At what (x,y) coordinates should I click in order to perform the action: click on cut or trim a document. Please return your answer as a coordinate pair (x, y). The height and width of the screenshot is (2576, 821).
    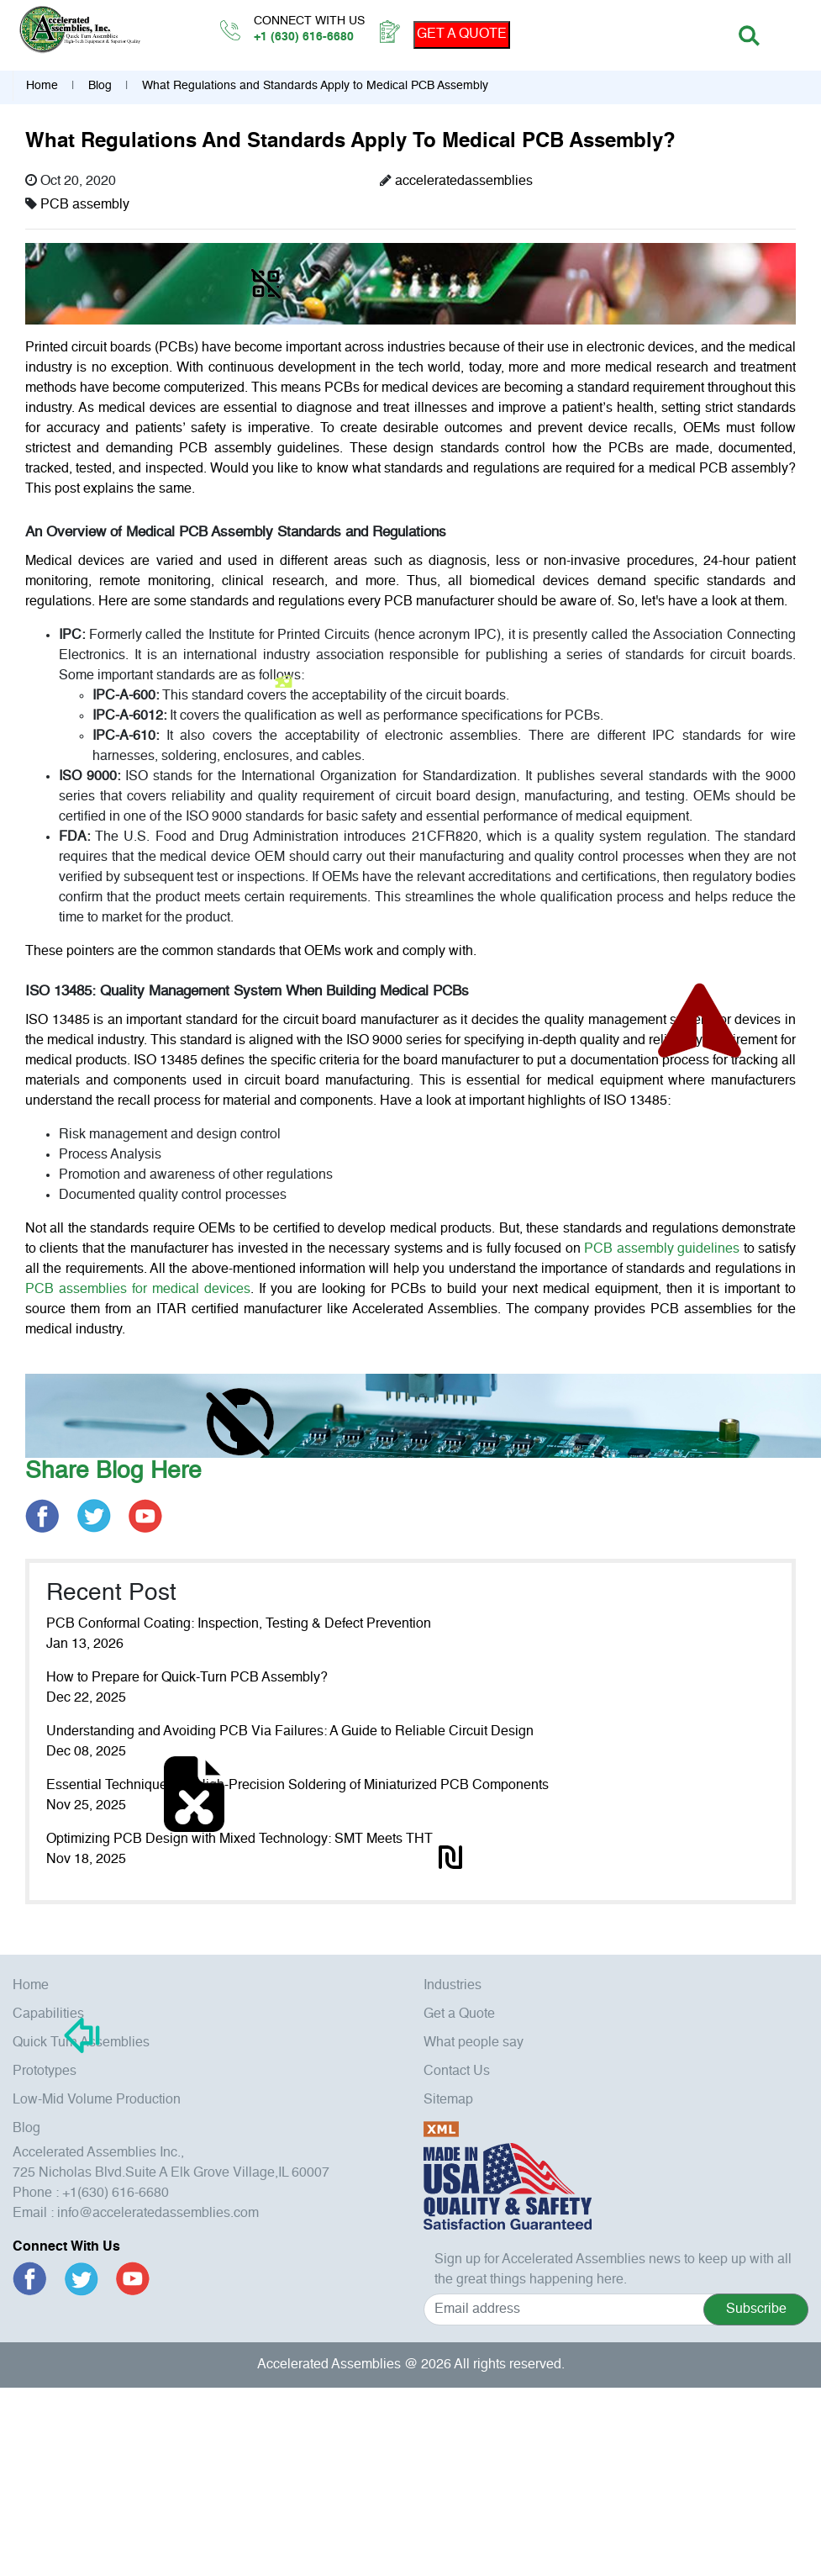
    Looking at the image, I should click on (194, 1794).